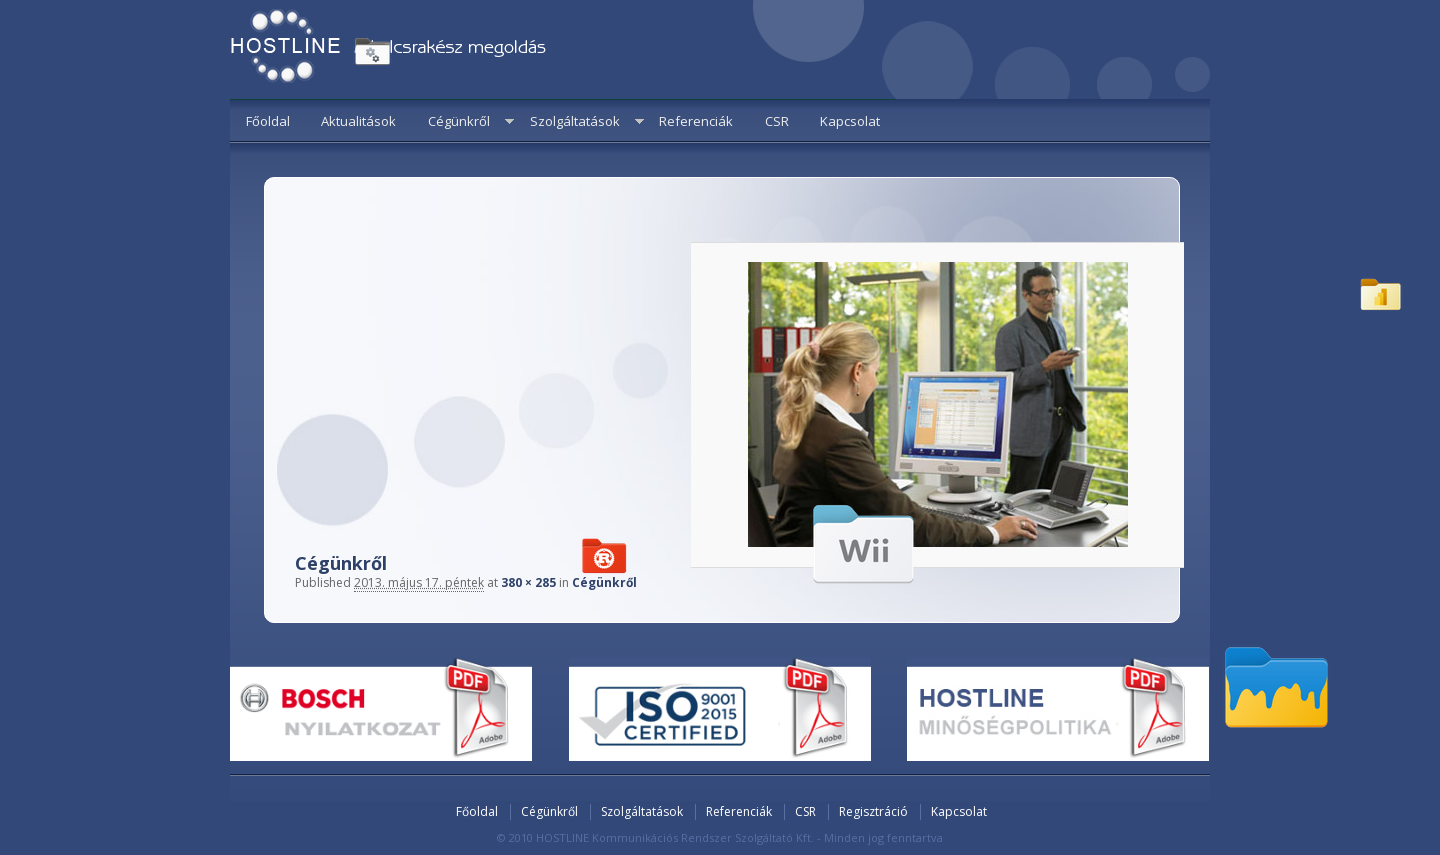  What do you see at coordinates (1380, 295) in the screenshot?
I see `open folder containing Power BI files` at bounding box center [1380, 295].